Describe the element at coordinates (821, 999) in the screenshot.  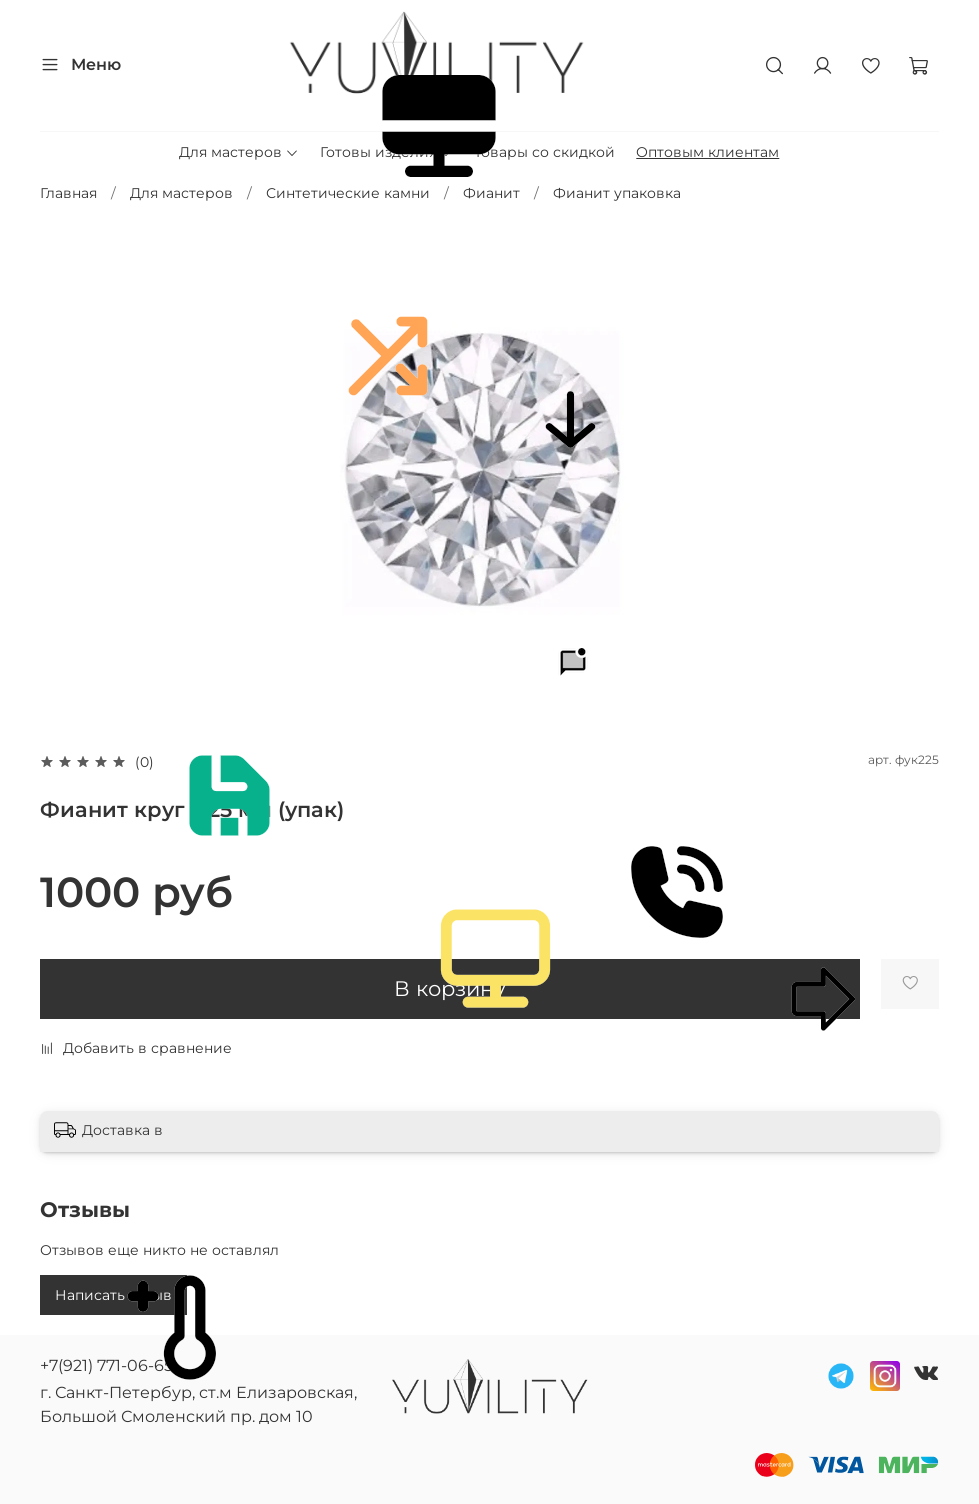
I see `navigate to the next item or step` at that location.